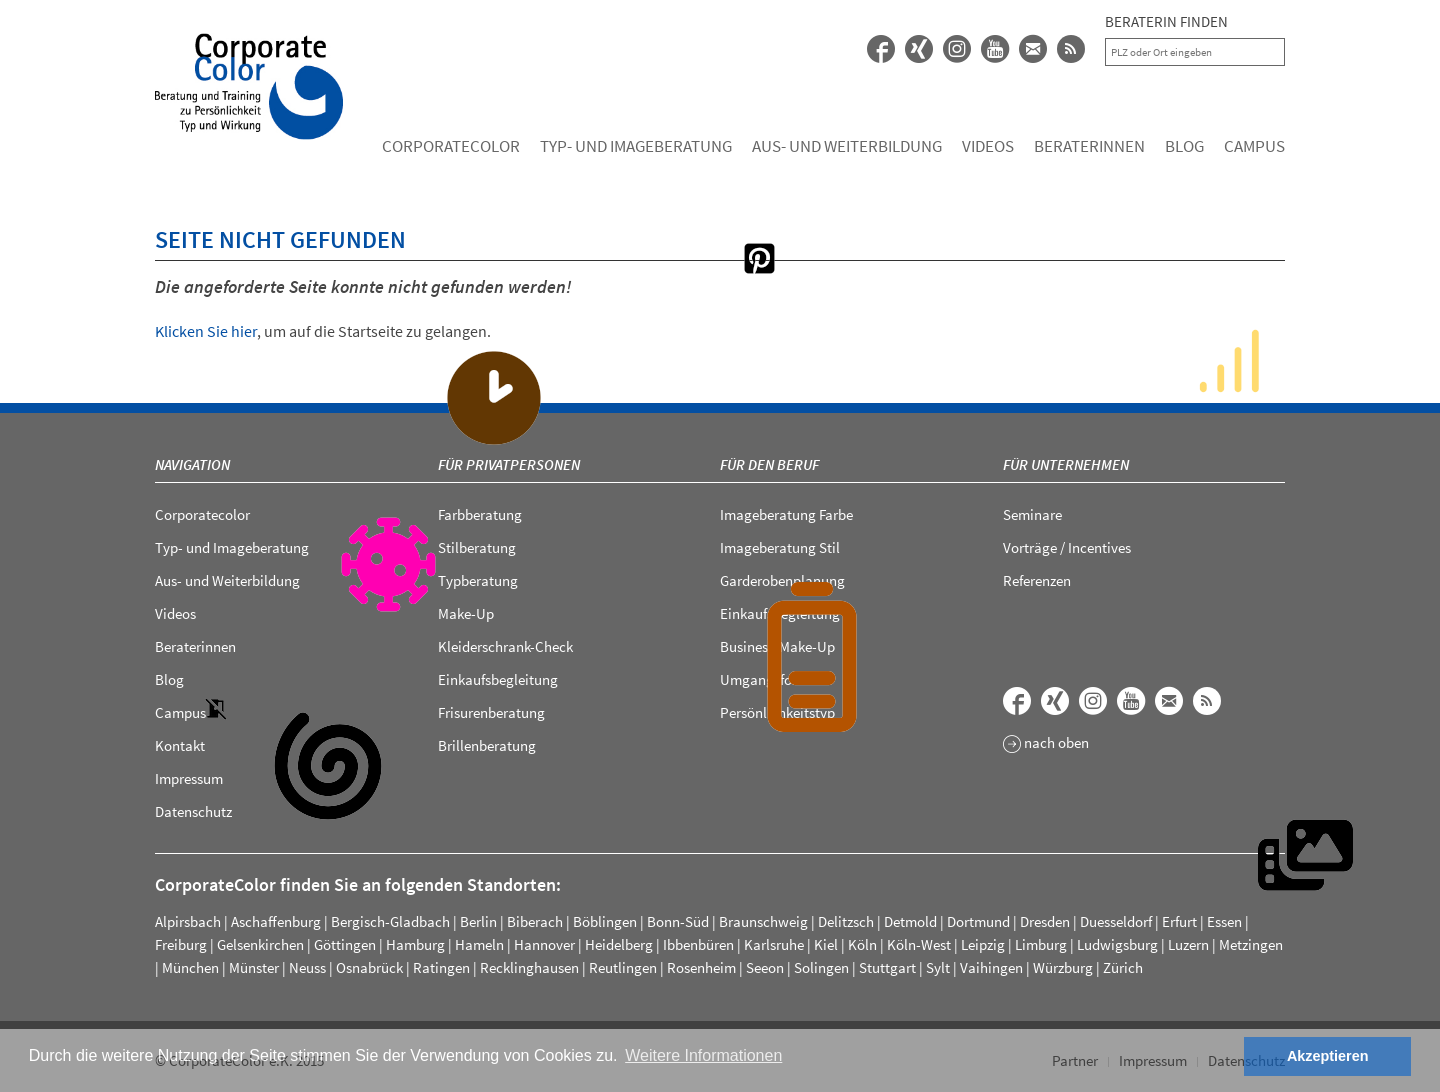 The height and width of the screenshot is (1092, 1440). What do you see at coordinates (812, 657) in the screenshot?
I see `indicates medium battery level` at bounding box center [812, 657].